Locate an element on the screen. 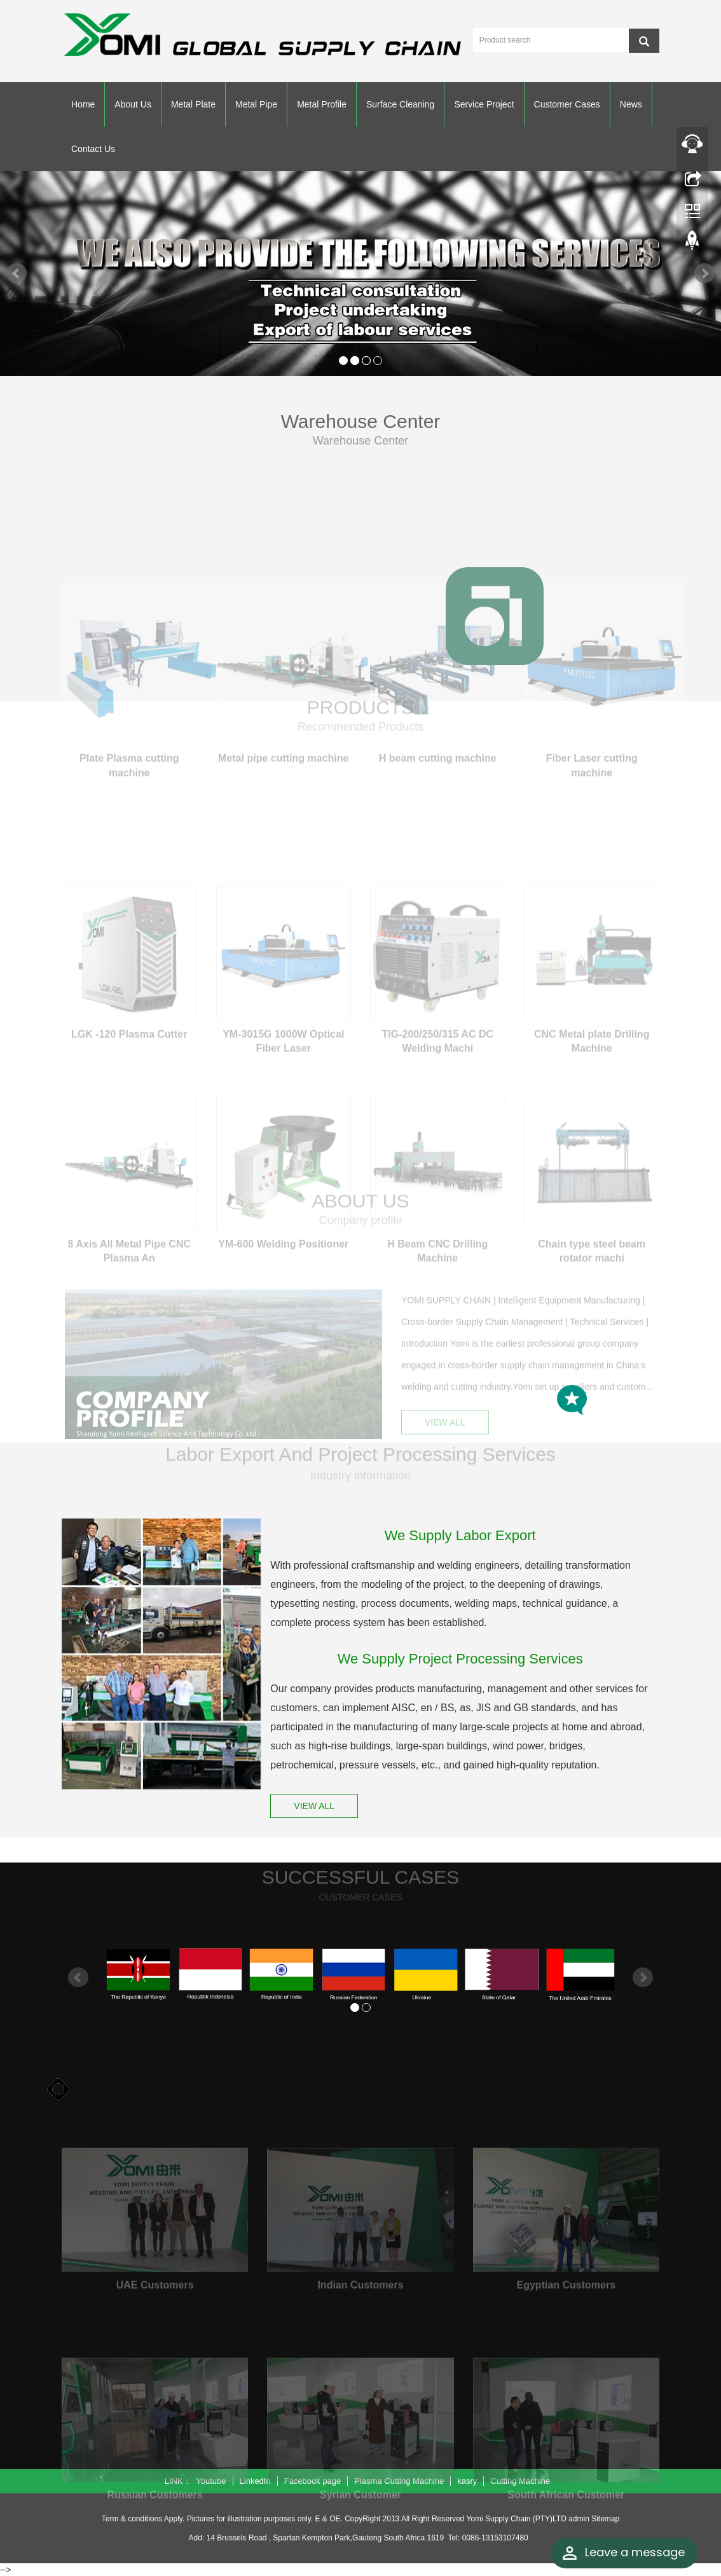  cloudsmith logo is located at coordinates (58, 2089).